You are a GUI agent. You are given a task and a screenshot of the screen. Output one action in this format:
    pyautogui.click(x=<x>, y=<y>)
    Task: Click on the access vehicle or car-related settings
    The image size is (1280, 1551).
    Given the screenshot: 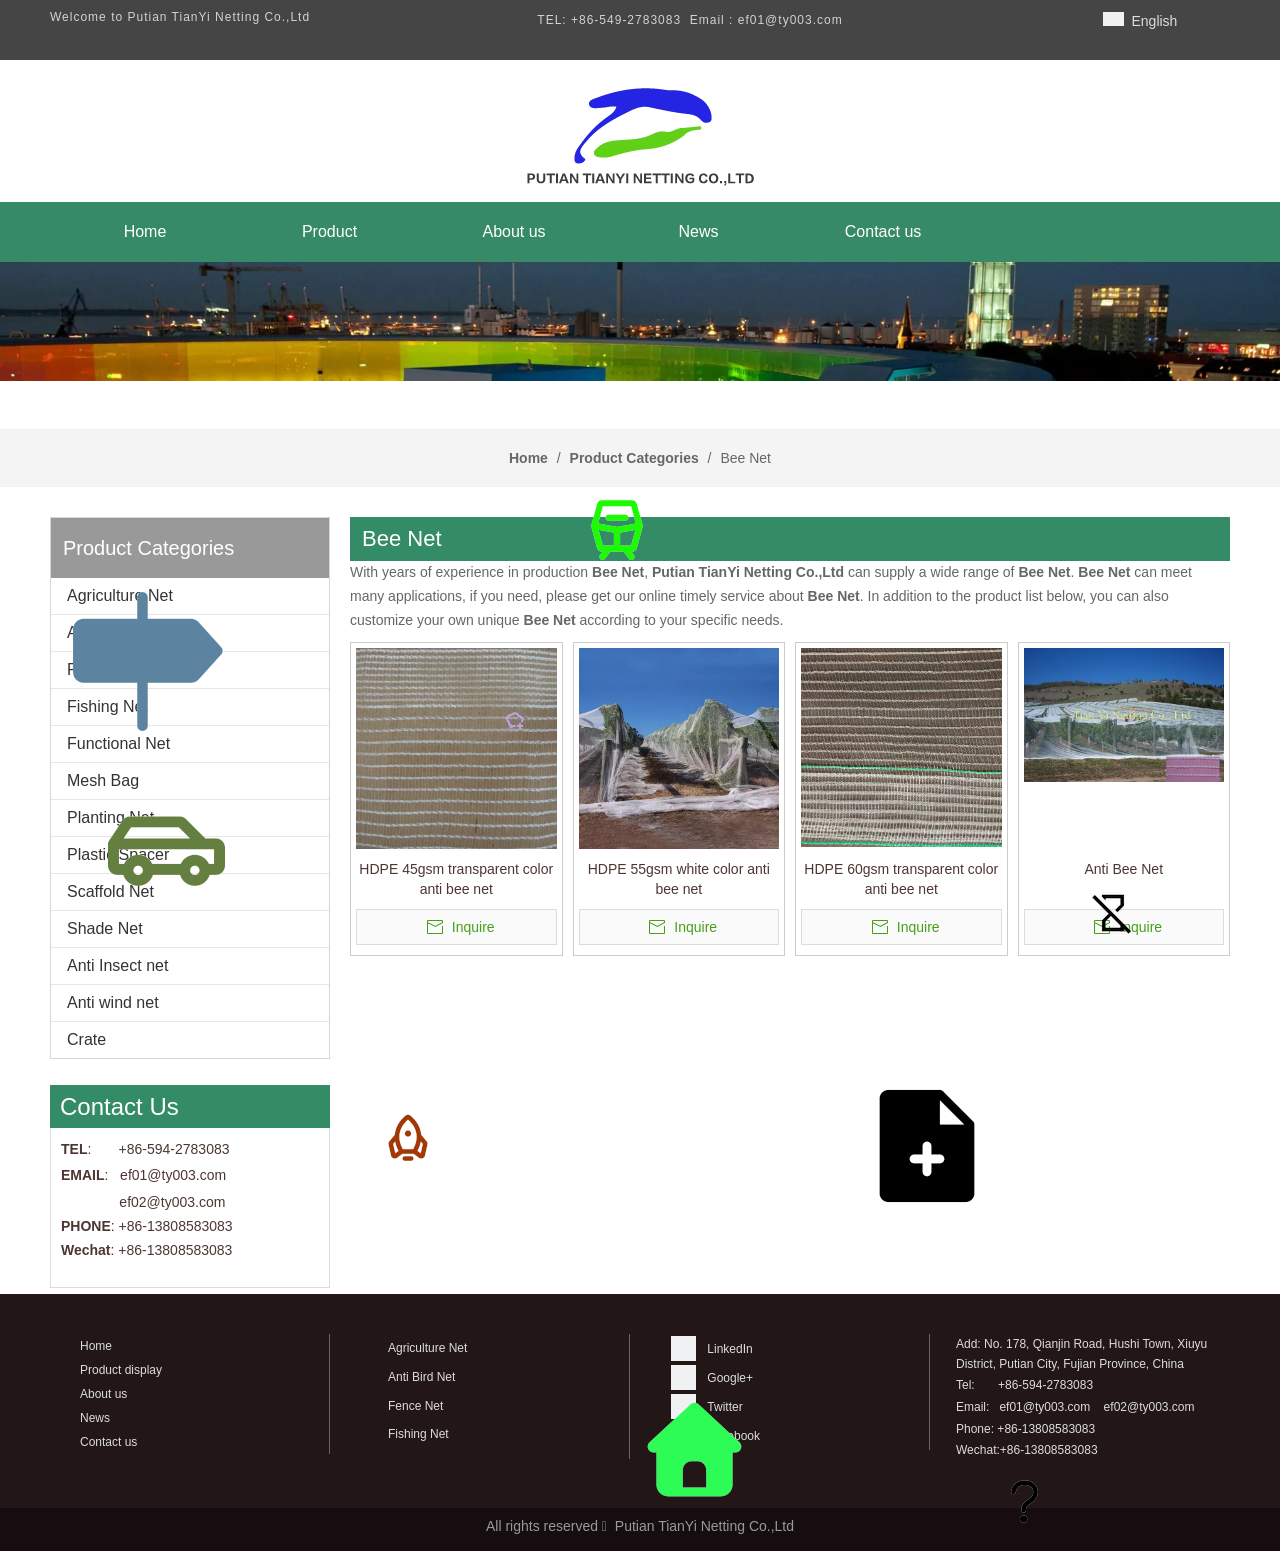 What is the action you would take?
    pyautogui.click(x=166, y=847)
    